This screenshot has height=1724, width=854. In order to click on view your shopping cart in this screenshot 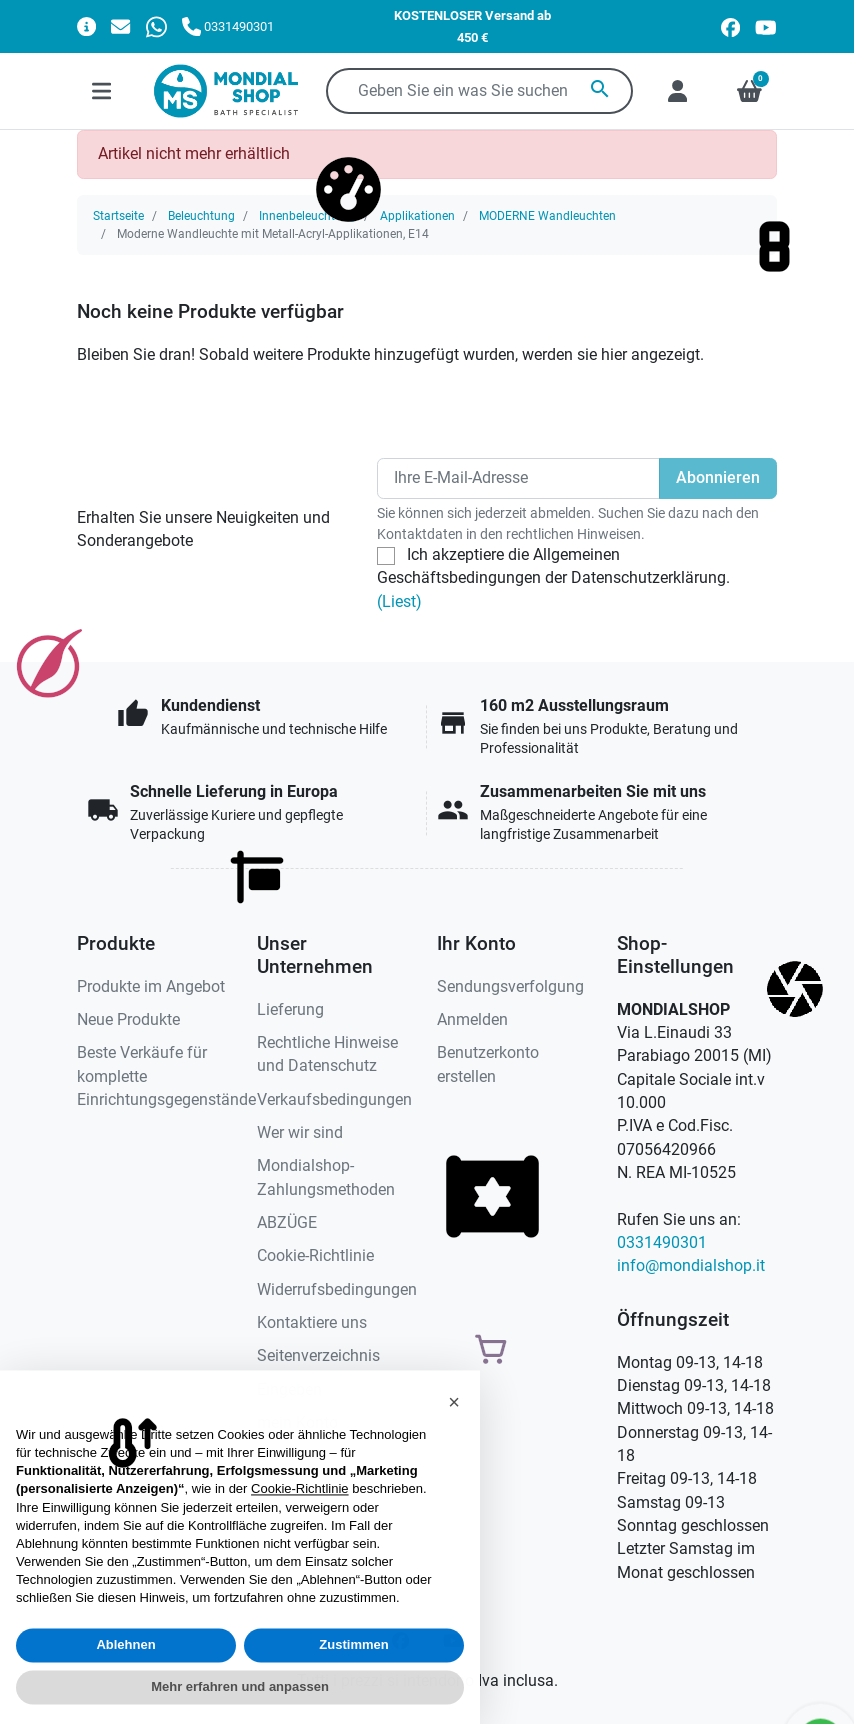, I will do `click(491, 1349)`.